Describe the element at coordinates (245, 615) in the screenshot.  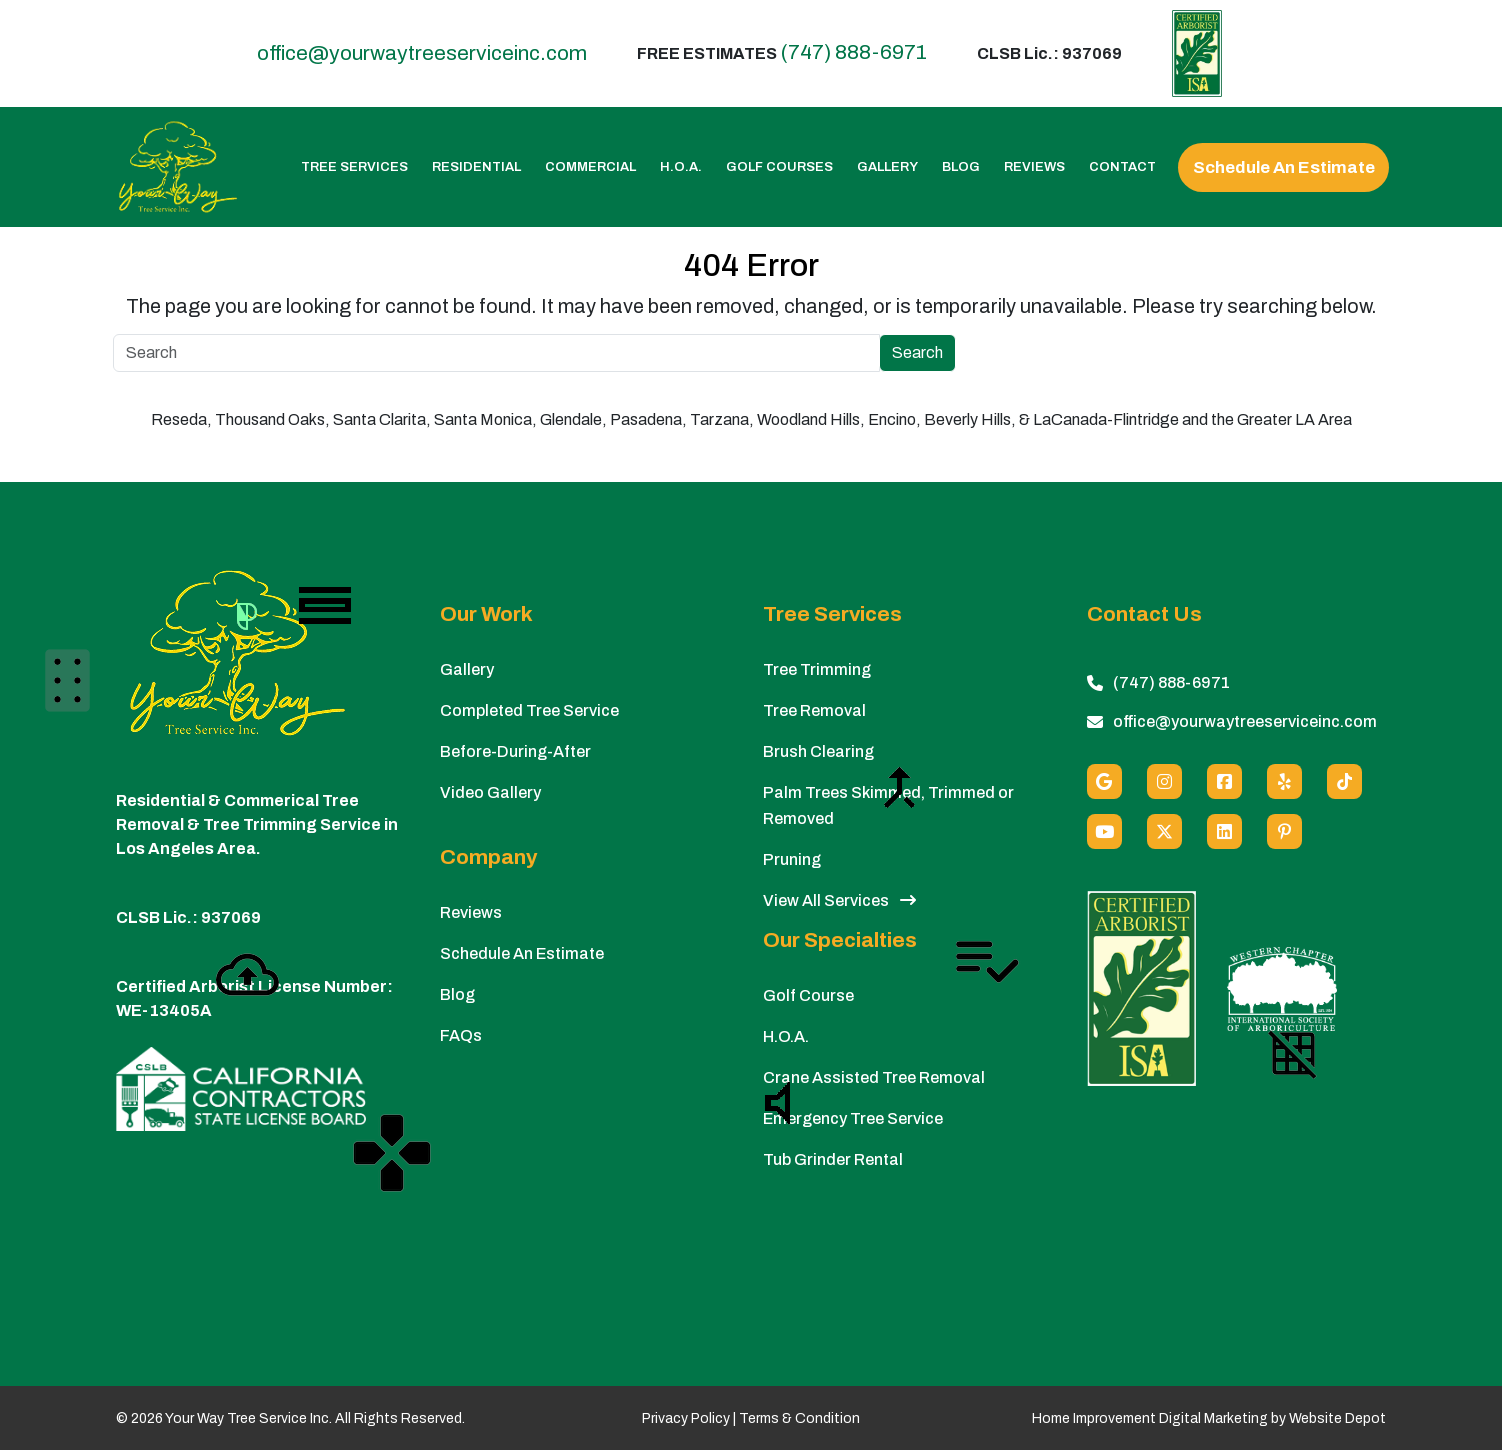
I see `phosphor icons logo` at that location.